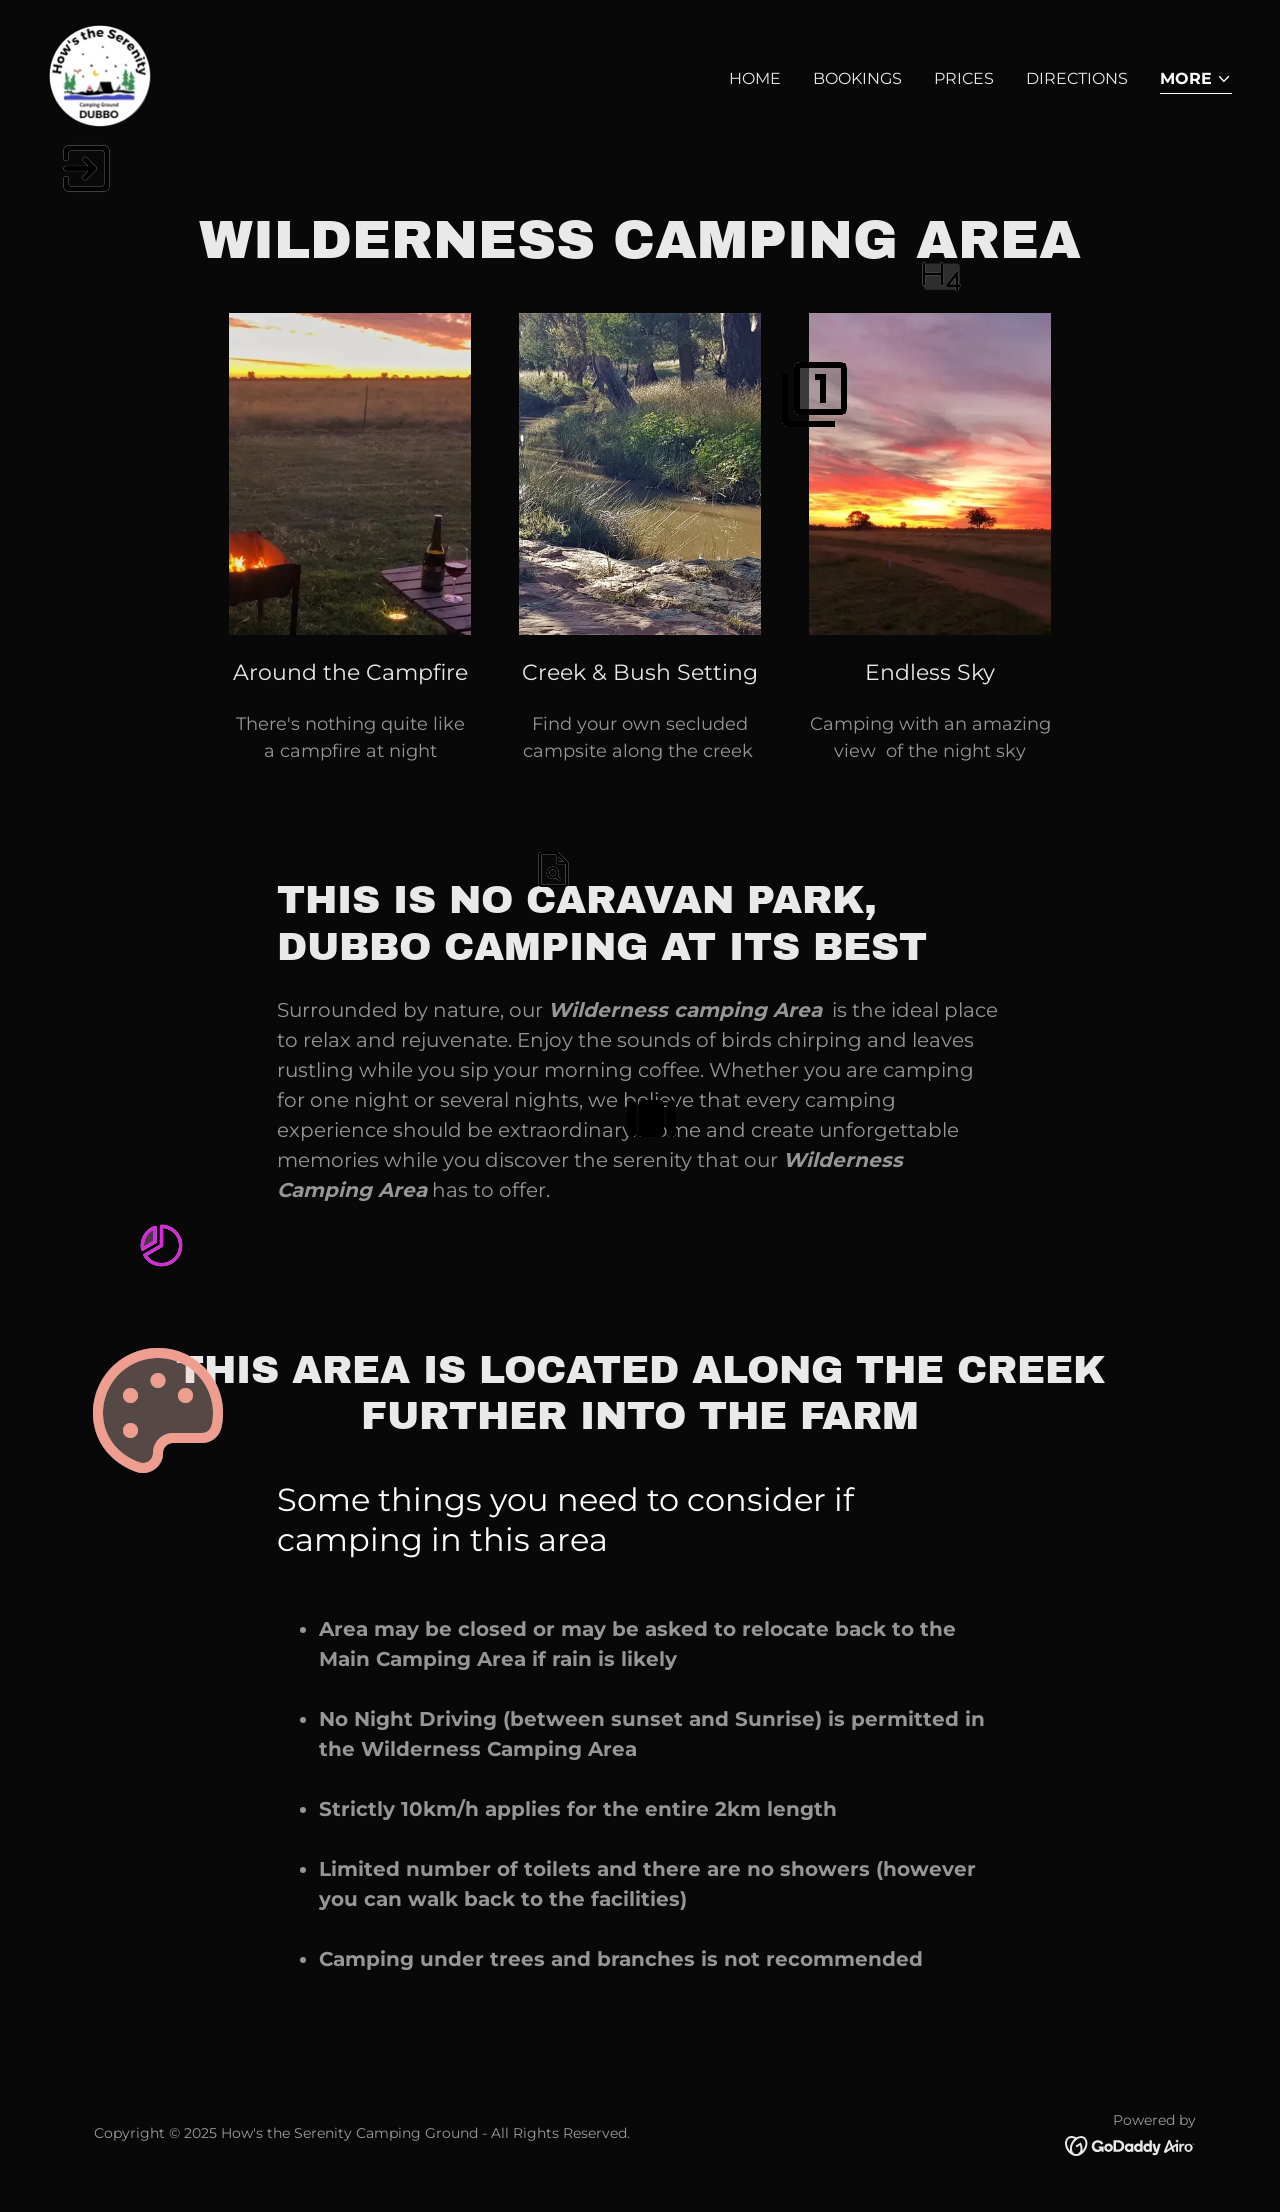 The image size is (1280, 2212). Describe the element at coordinates (939, 276) in the screenshot. I see `format text as heading level 4` at that location.